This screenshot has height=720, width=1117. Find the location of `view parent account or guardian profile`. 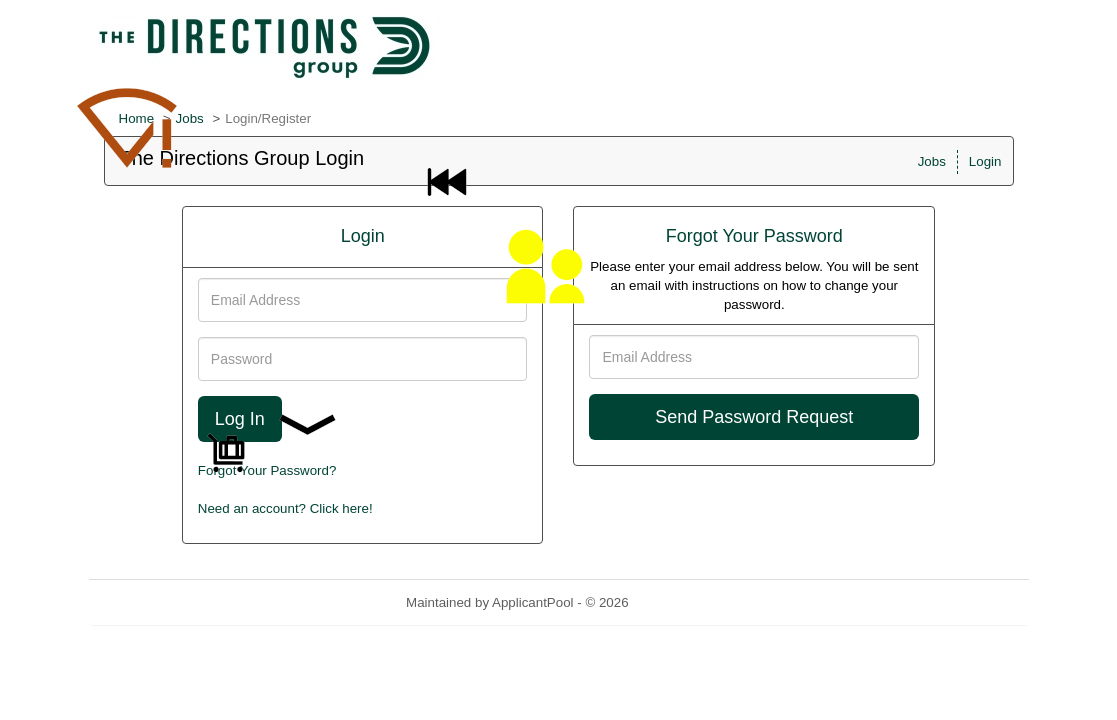

view parent account or guardian profile is located at coordinates (545, 268).